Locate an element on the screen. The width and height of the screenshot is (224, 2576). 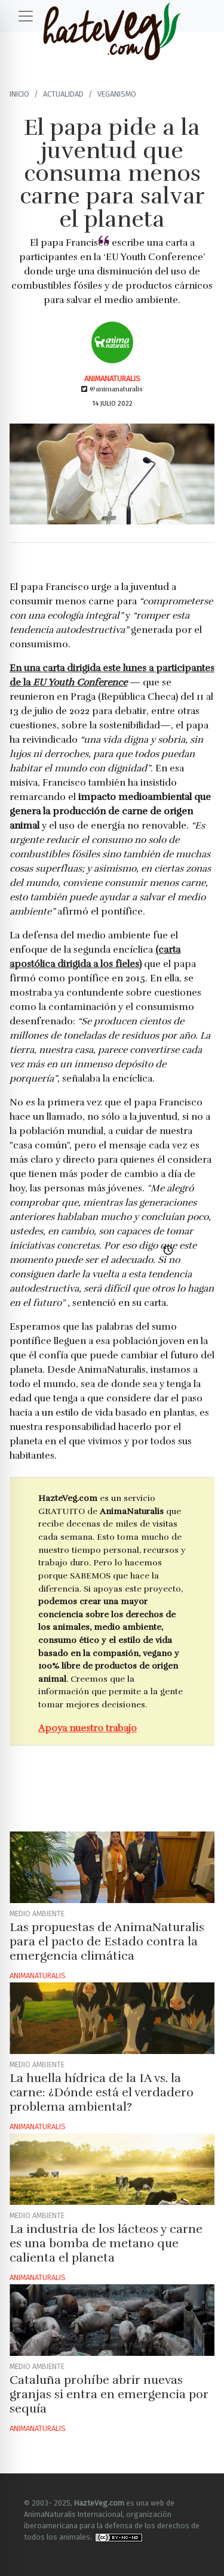
insert a block quote is located at coordinates (104, 240).